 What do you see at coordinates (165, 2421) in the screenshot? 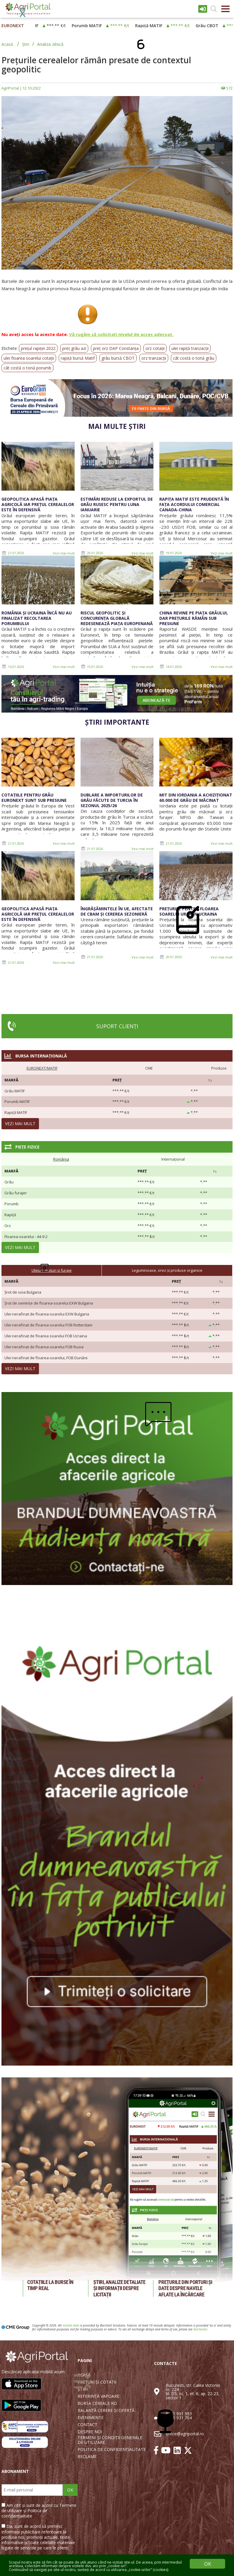
I see `view drink or beverage options` at bounding box center [165, 2421].